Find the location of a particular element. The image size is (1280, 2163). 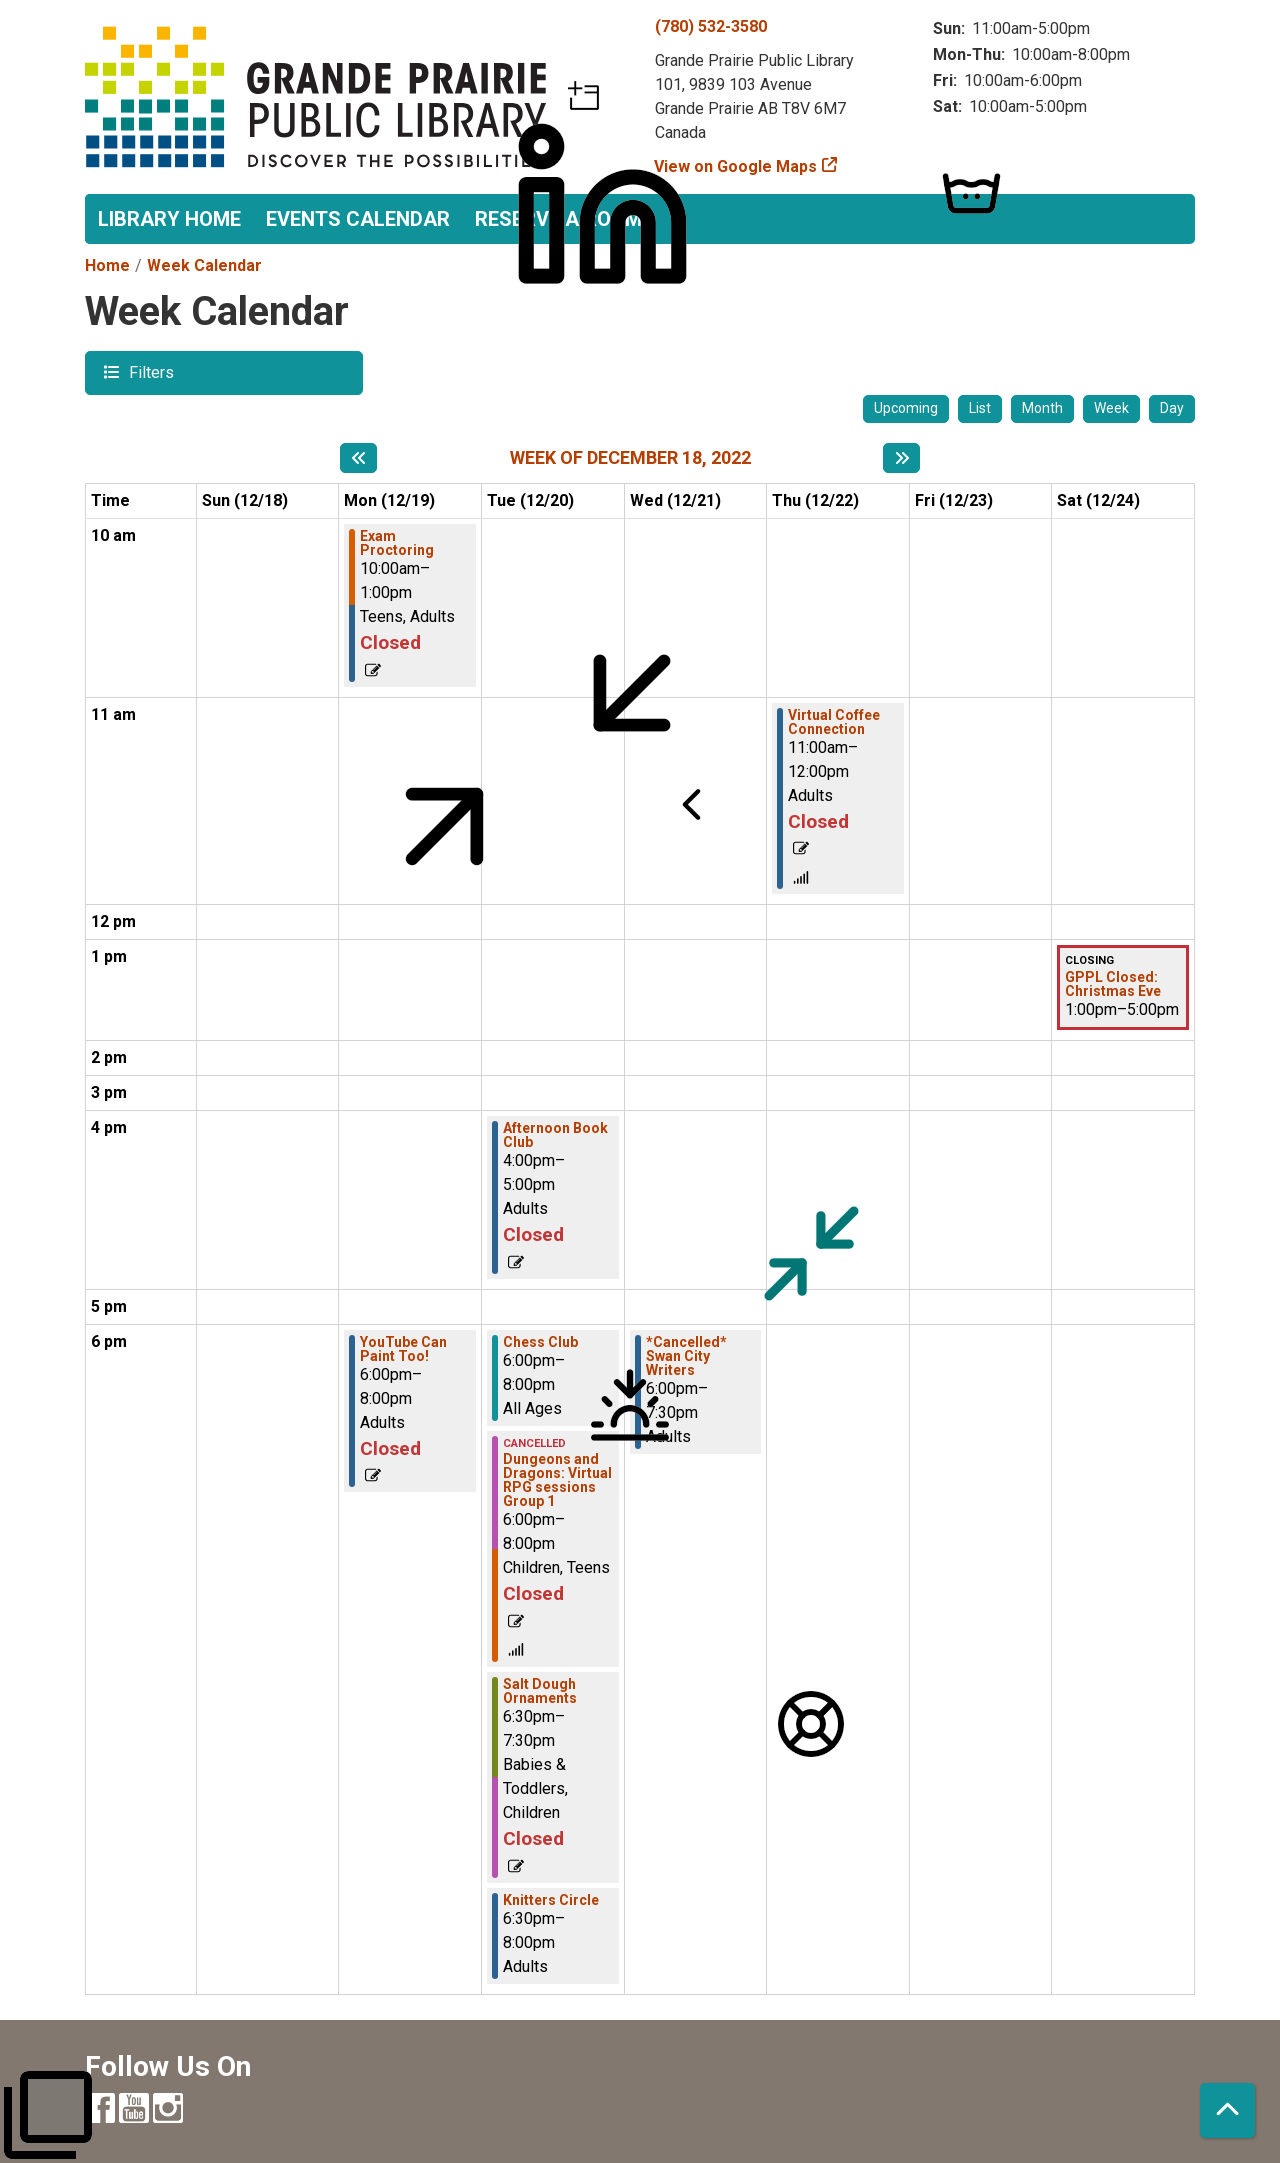

minimize or collapse the current window is located at coordinates (811, 1253).